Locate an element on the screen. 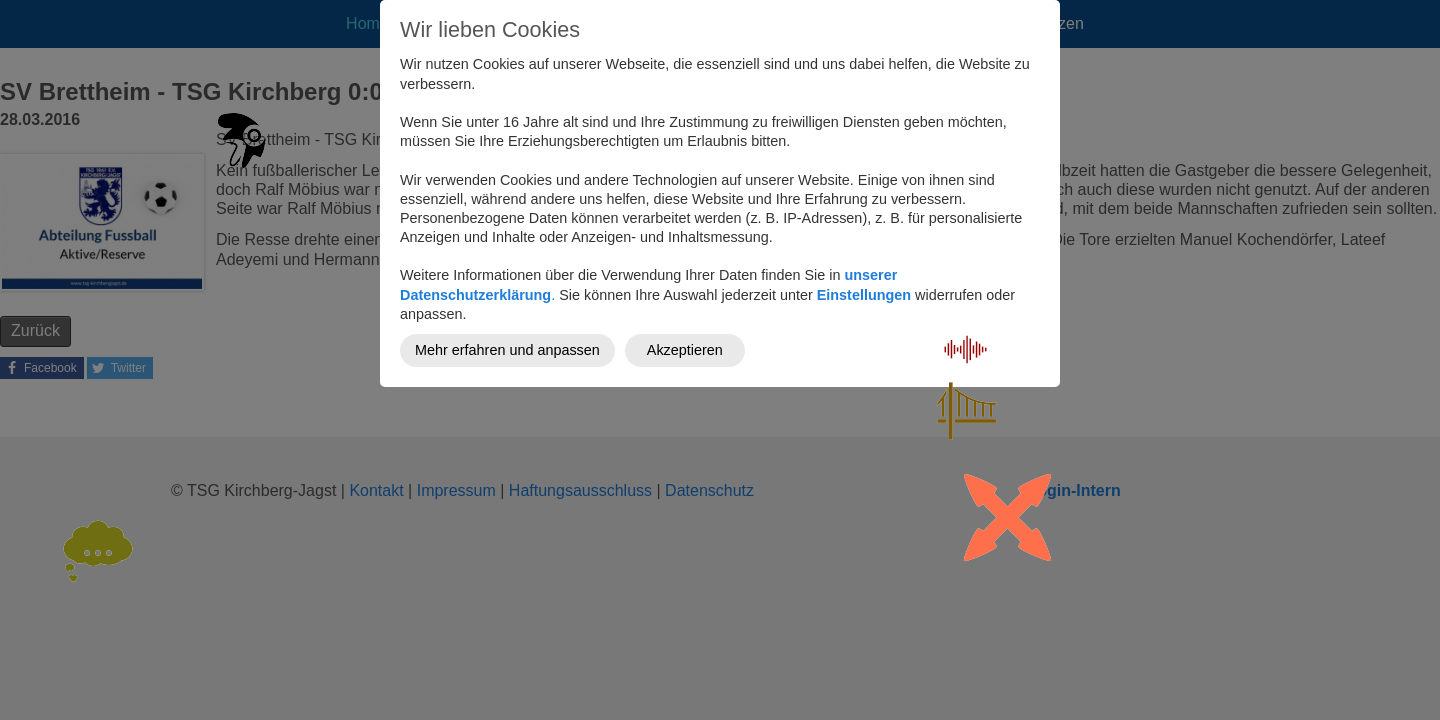  expand content in multiple directions is located at coordinates (1007, 517).